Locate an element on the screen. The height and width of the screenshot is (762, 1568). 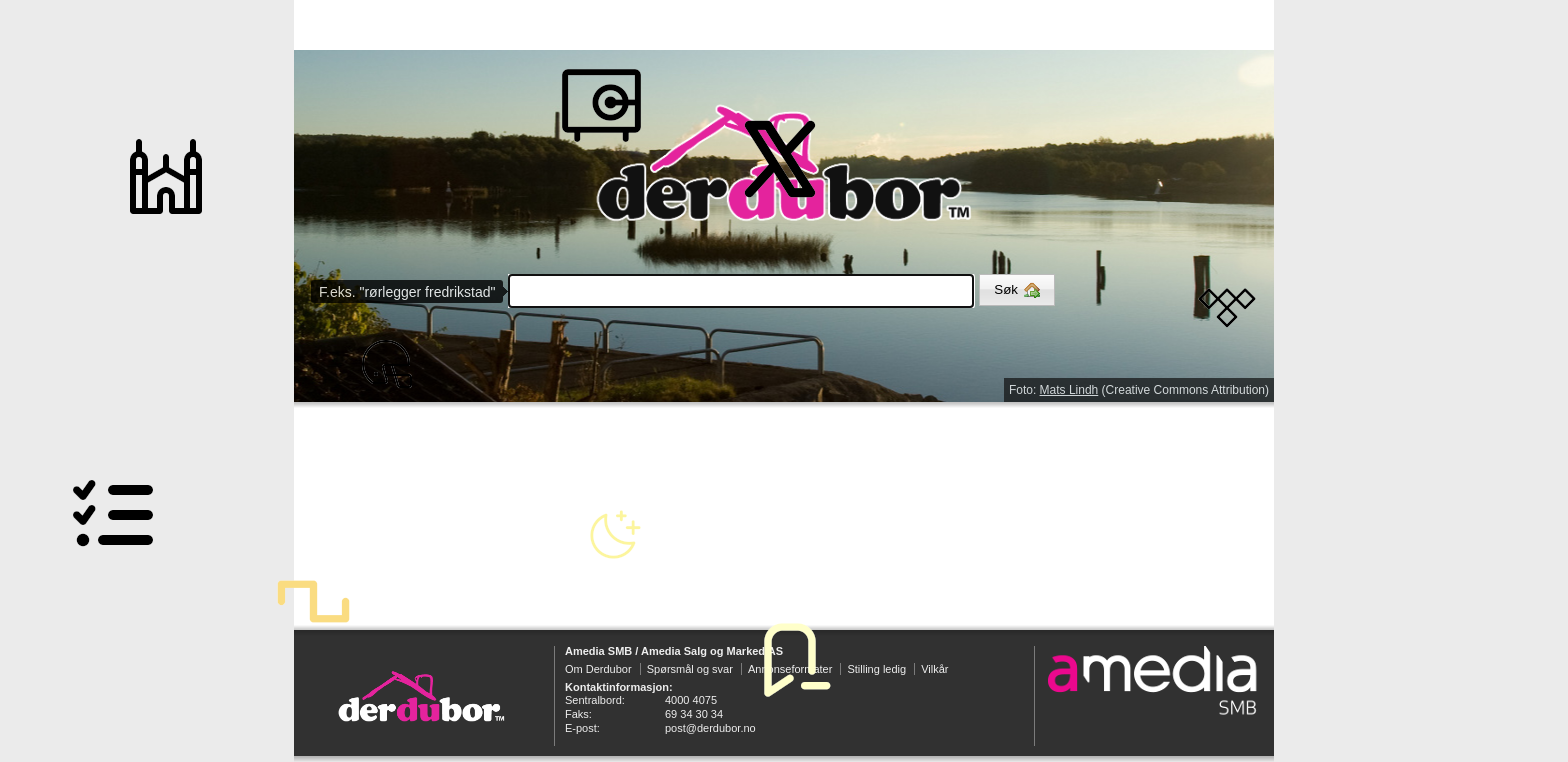
toggle square wave audio output is located at coordinates (313, 601).